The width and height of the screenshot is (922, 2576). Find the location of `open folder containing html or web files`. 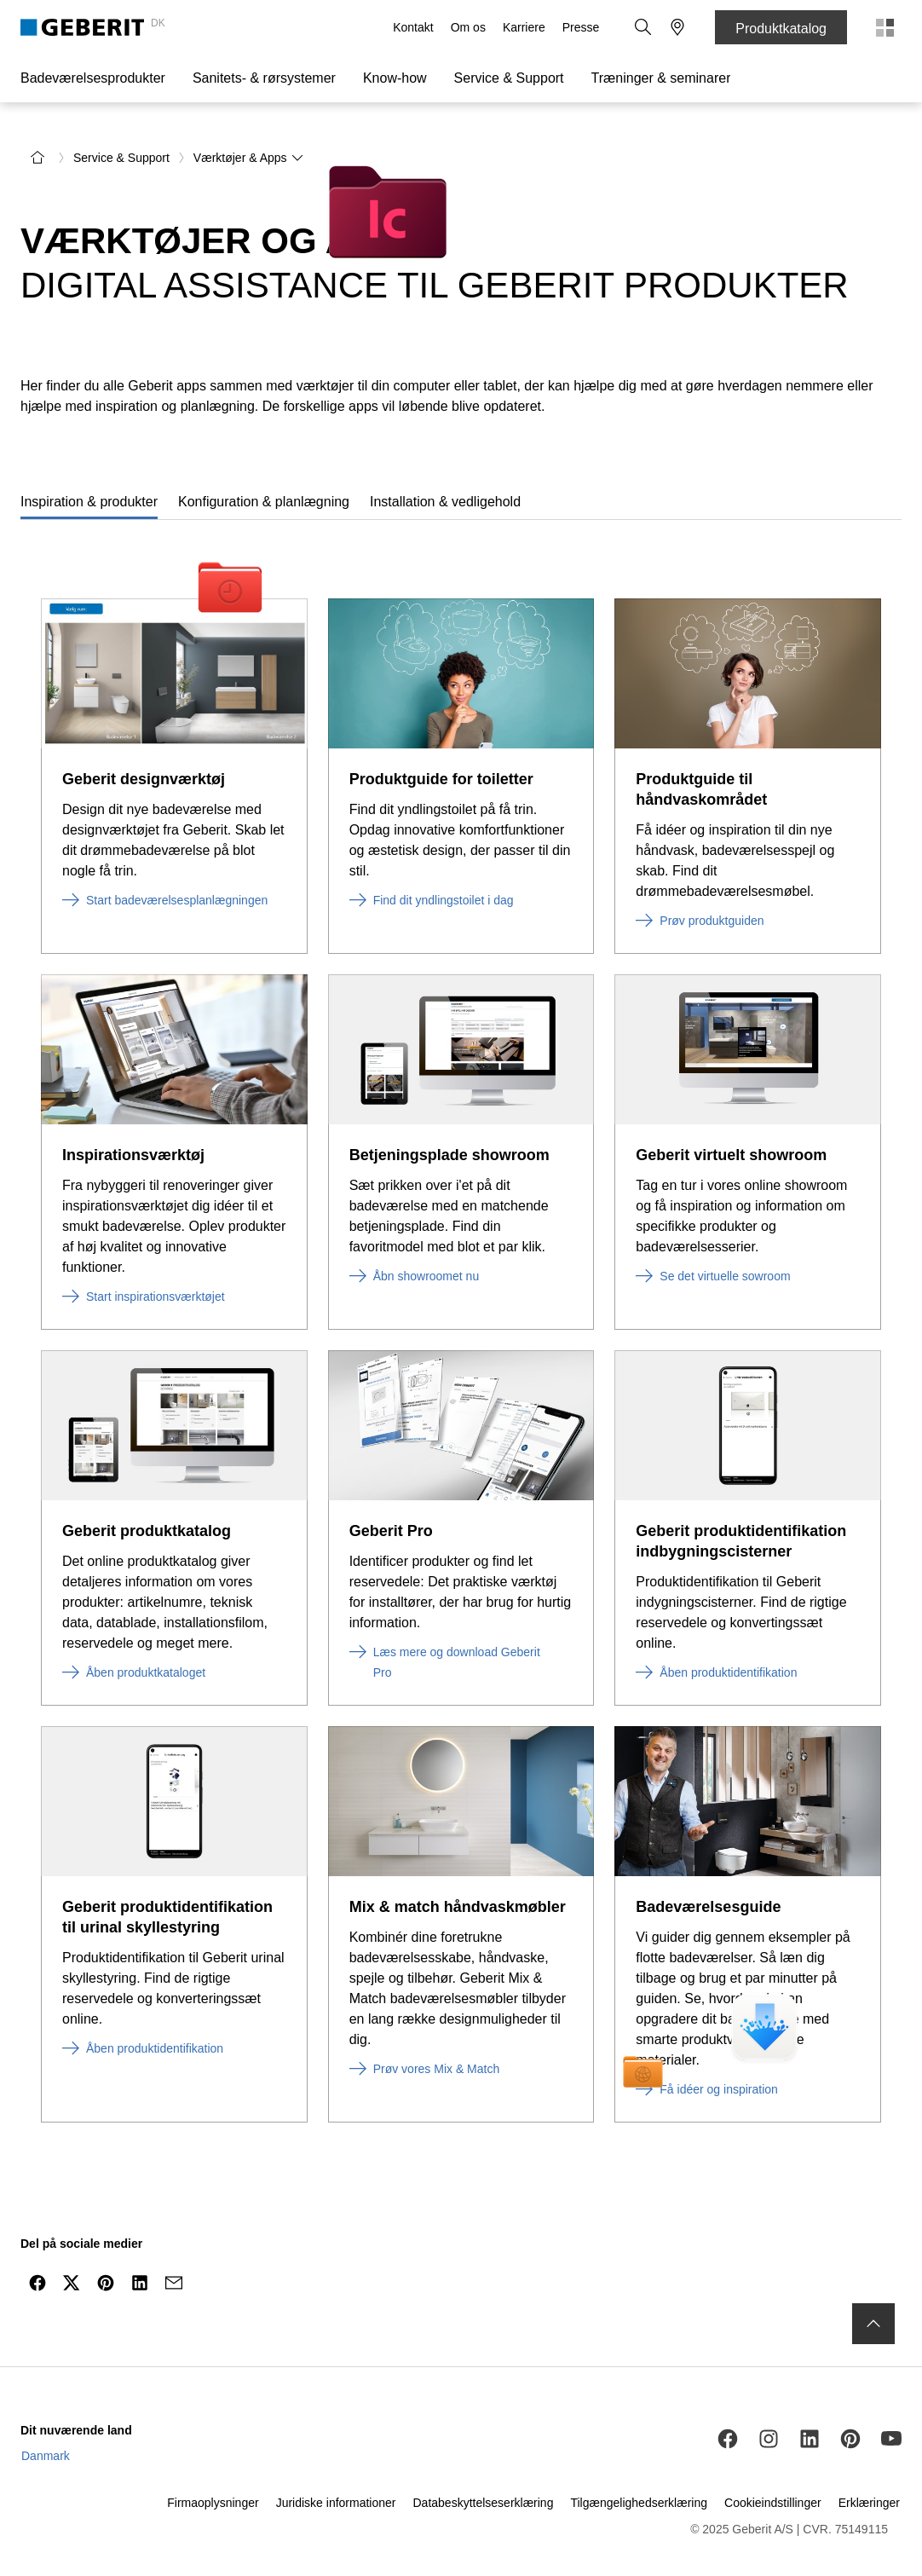

open folder containing html or web files is located at coordinates (643, 2071).